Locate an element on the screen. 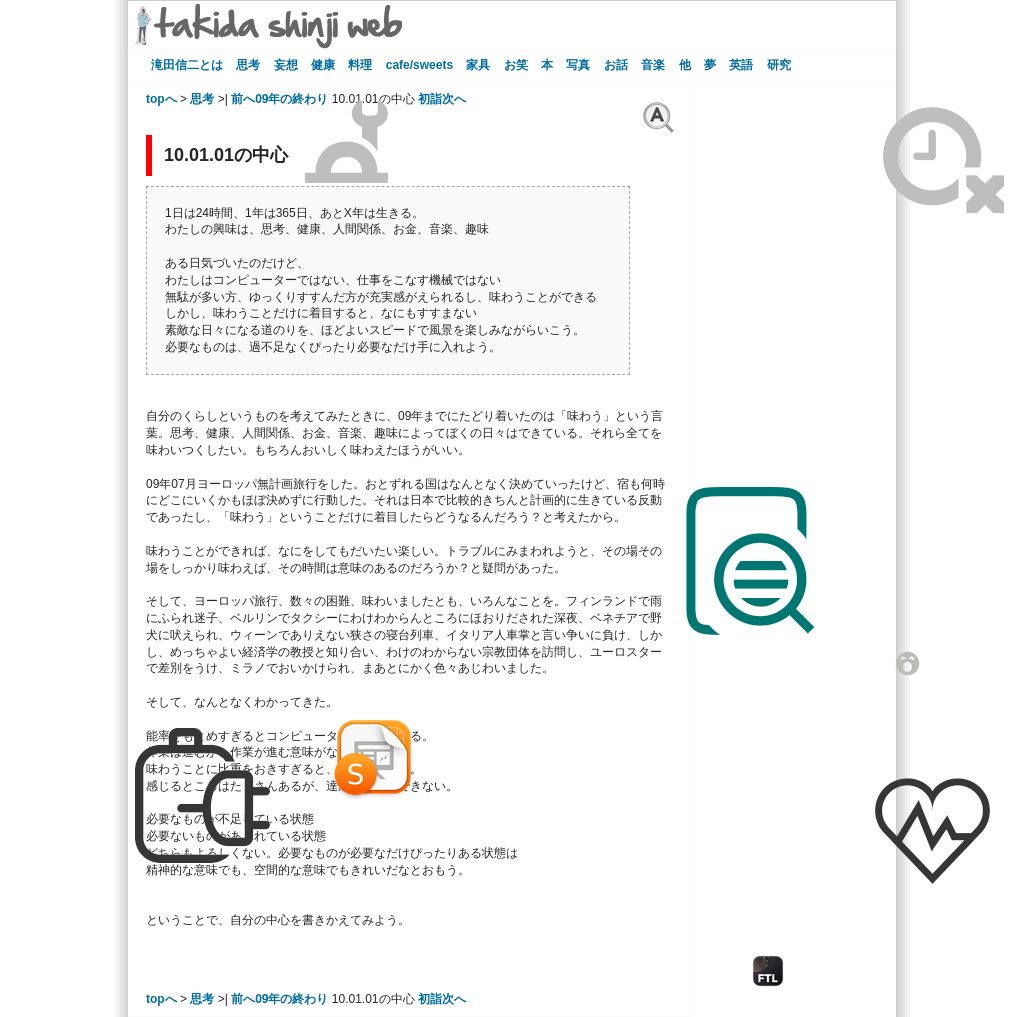  access engineering or technical tools is located at coordinates (346, 141).